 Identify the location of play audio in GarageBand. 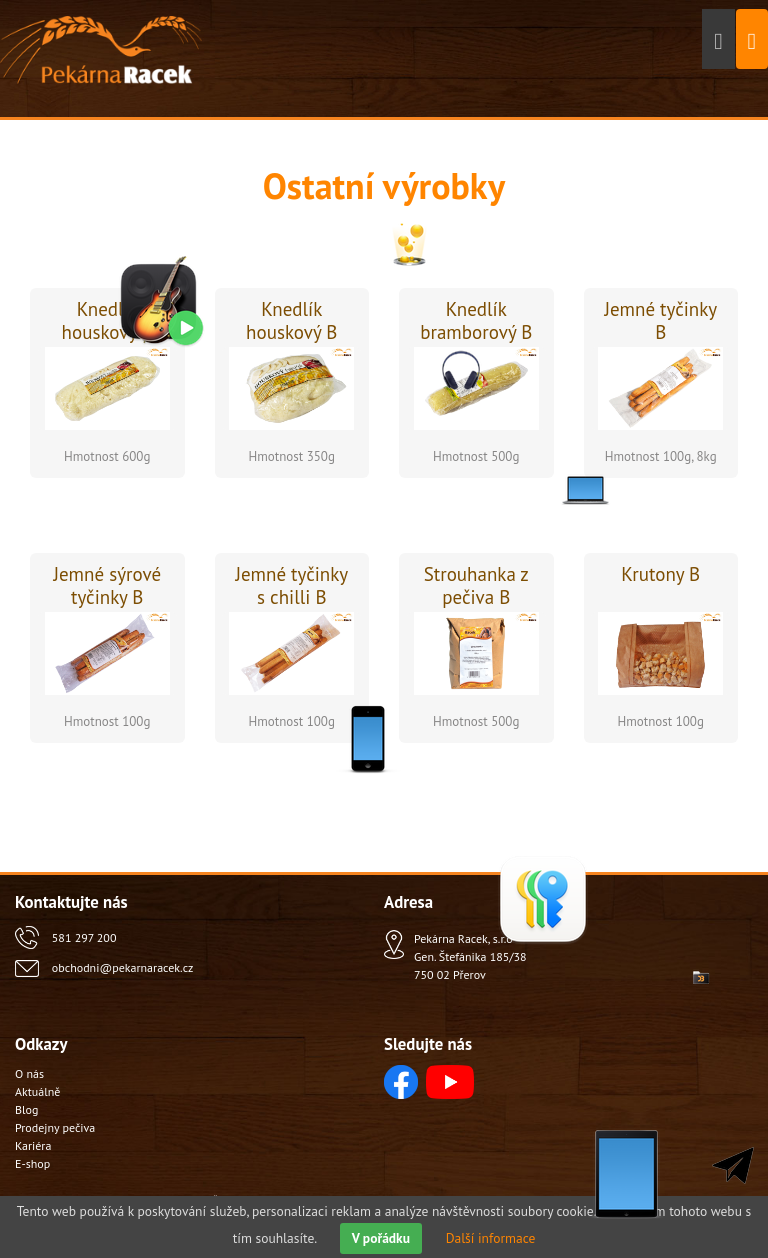
(158, 301).